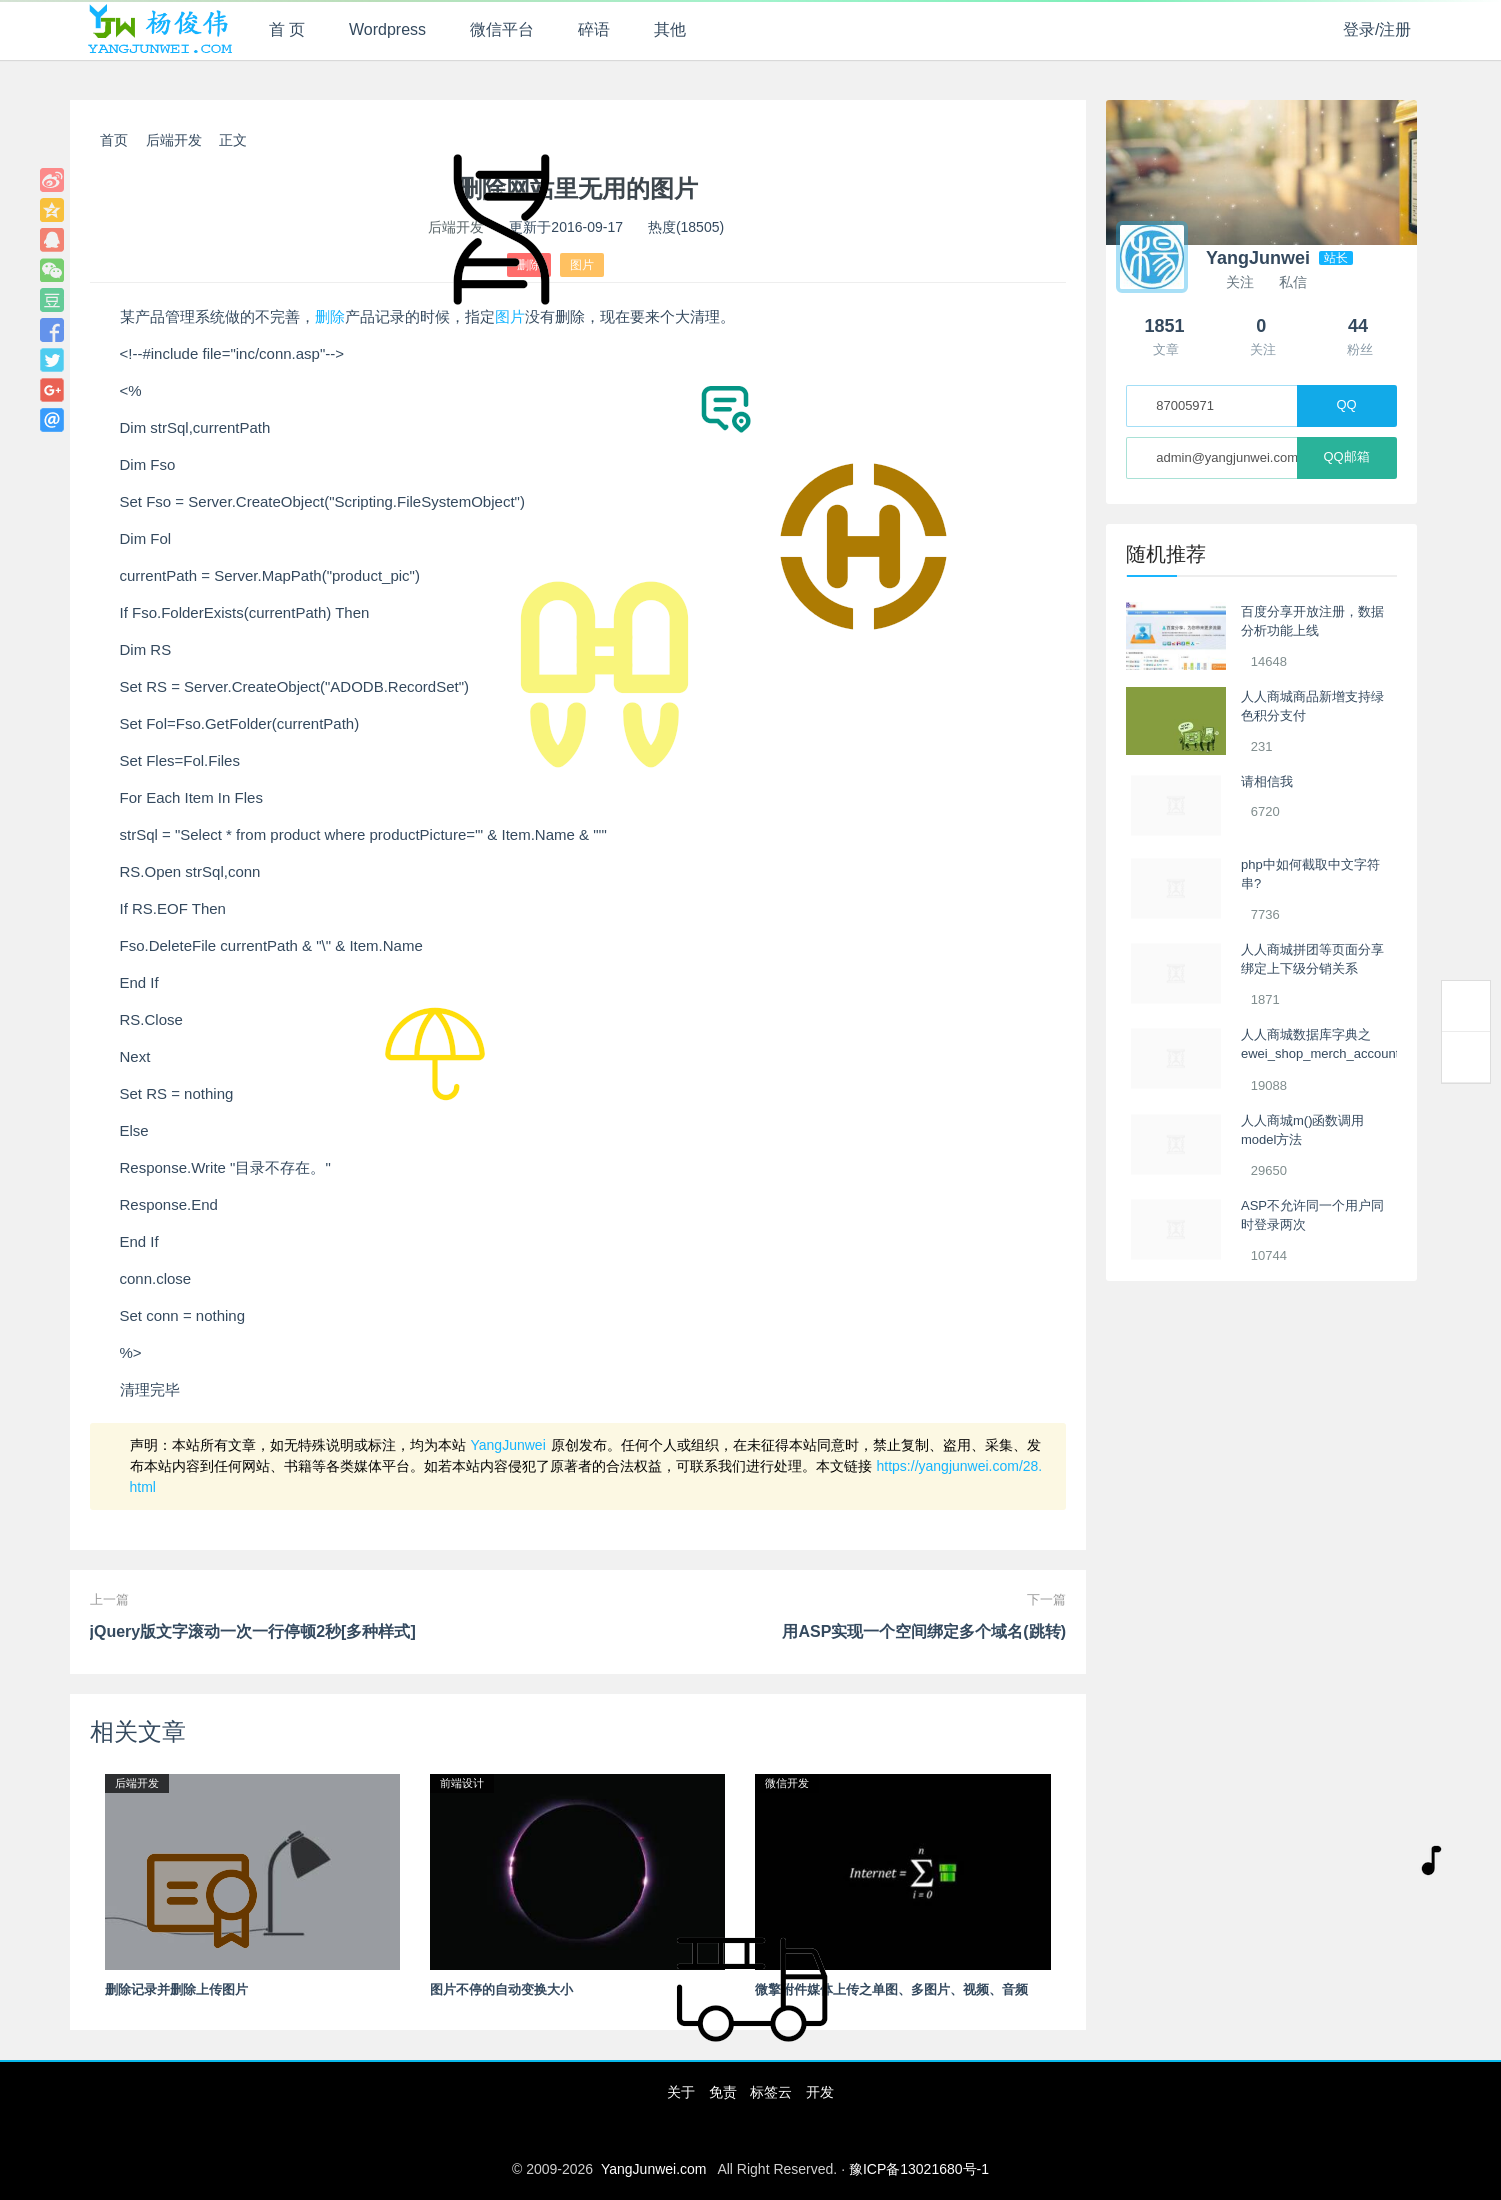 This screenshot has height=2200, width=1501. Describe the element at coordinates (435, 1054) in the screenshot. I see `view weather protection or rain forecast` at that location.